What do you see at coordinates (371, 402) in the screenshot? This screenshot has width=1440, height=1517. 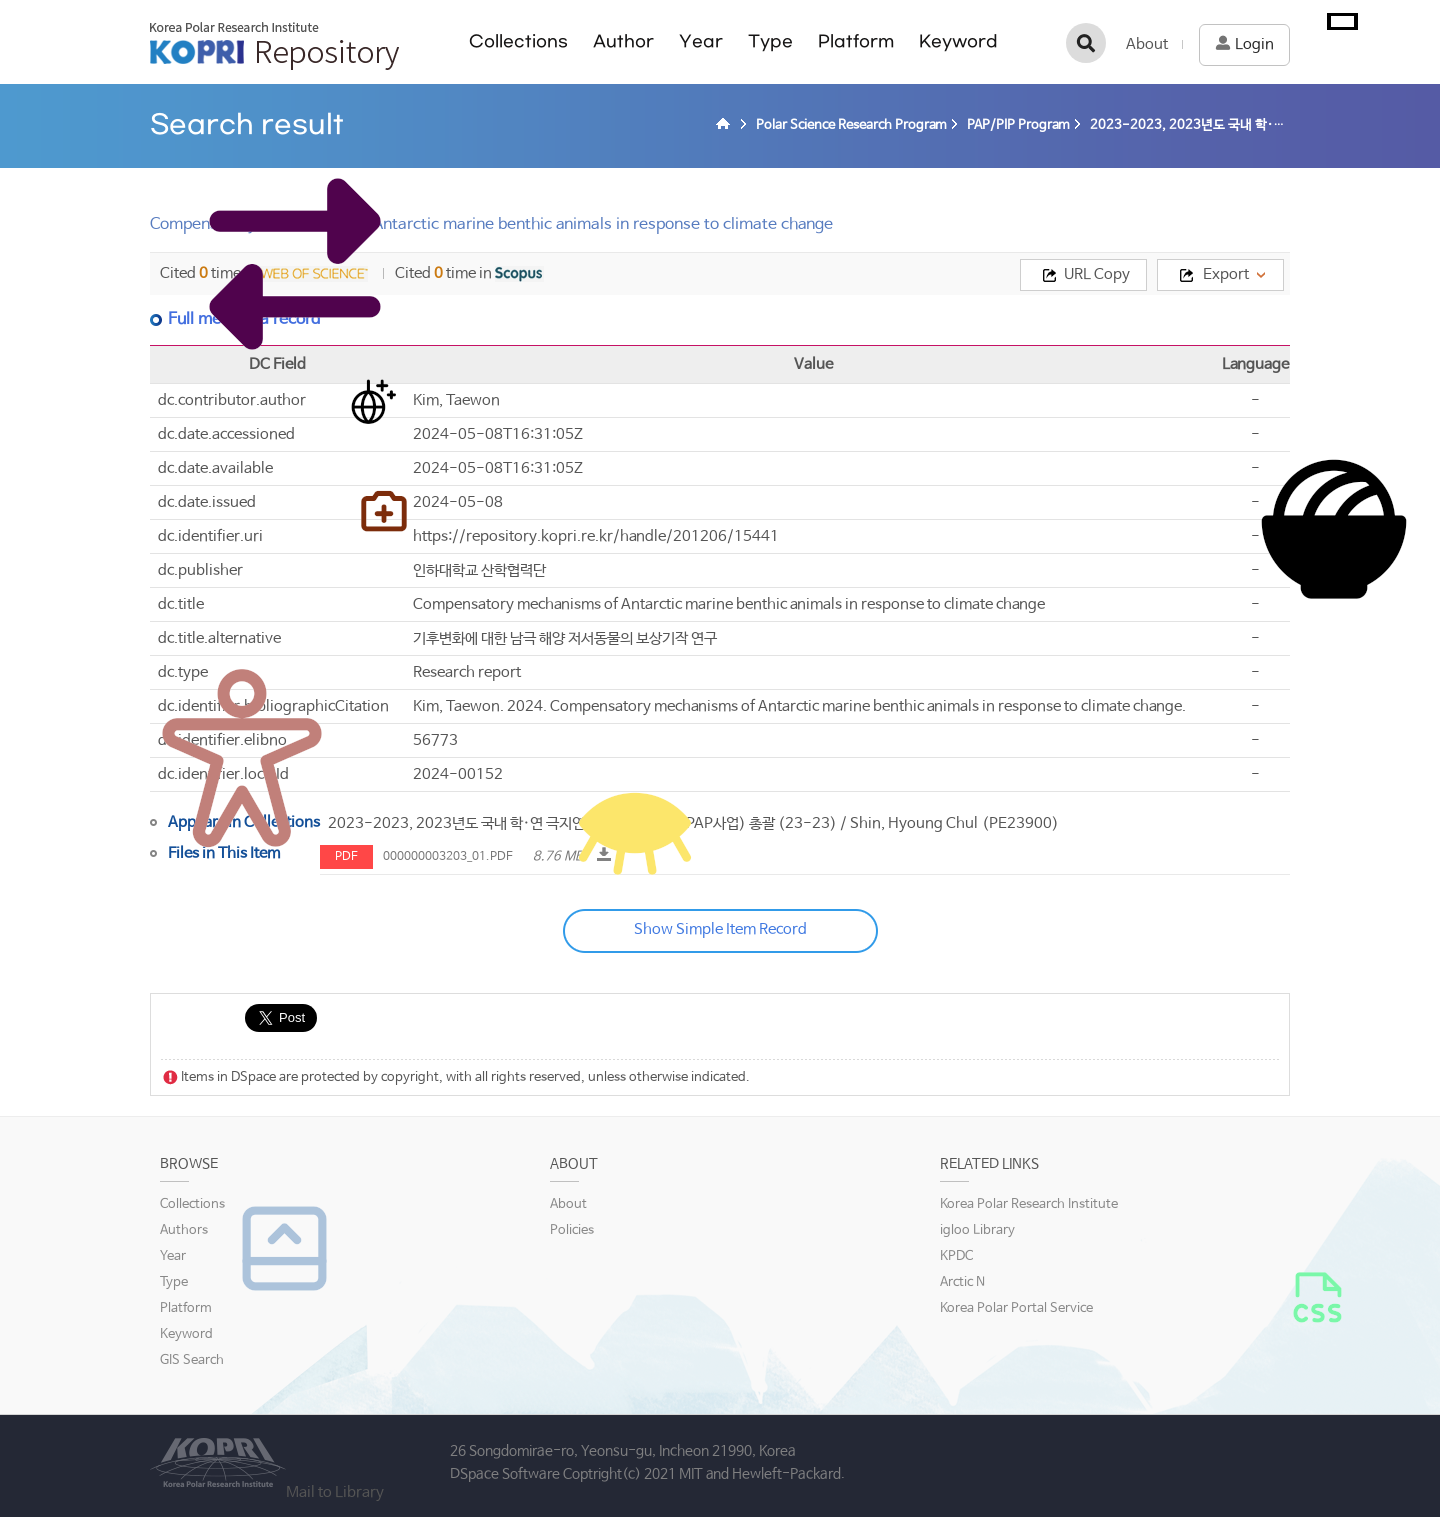 I see `access party or event mode` at bounding box center [371, 402].